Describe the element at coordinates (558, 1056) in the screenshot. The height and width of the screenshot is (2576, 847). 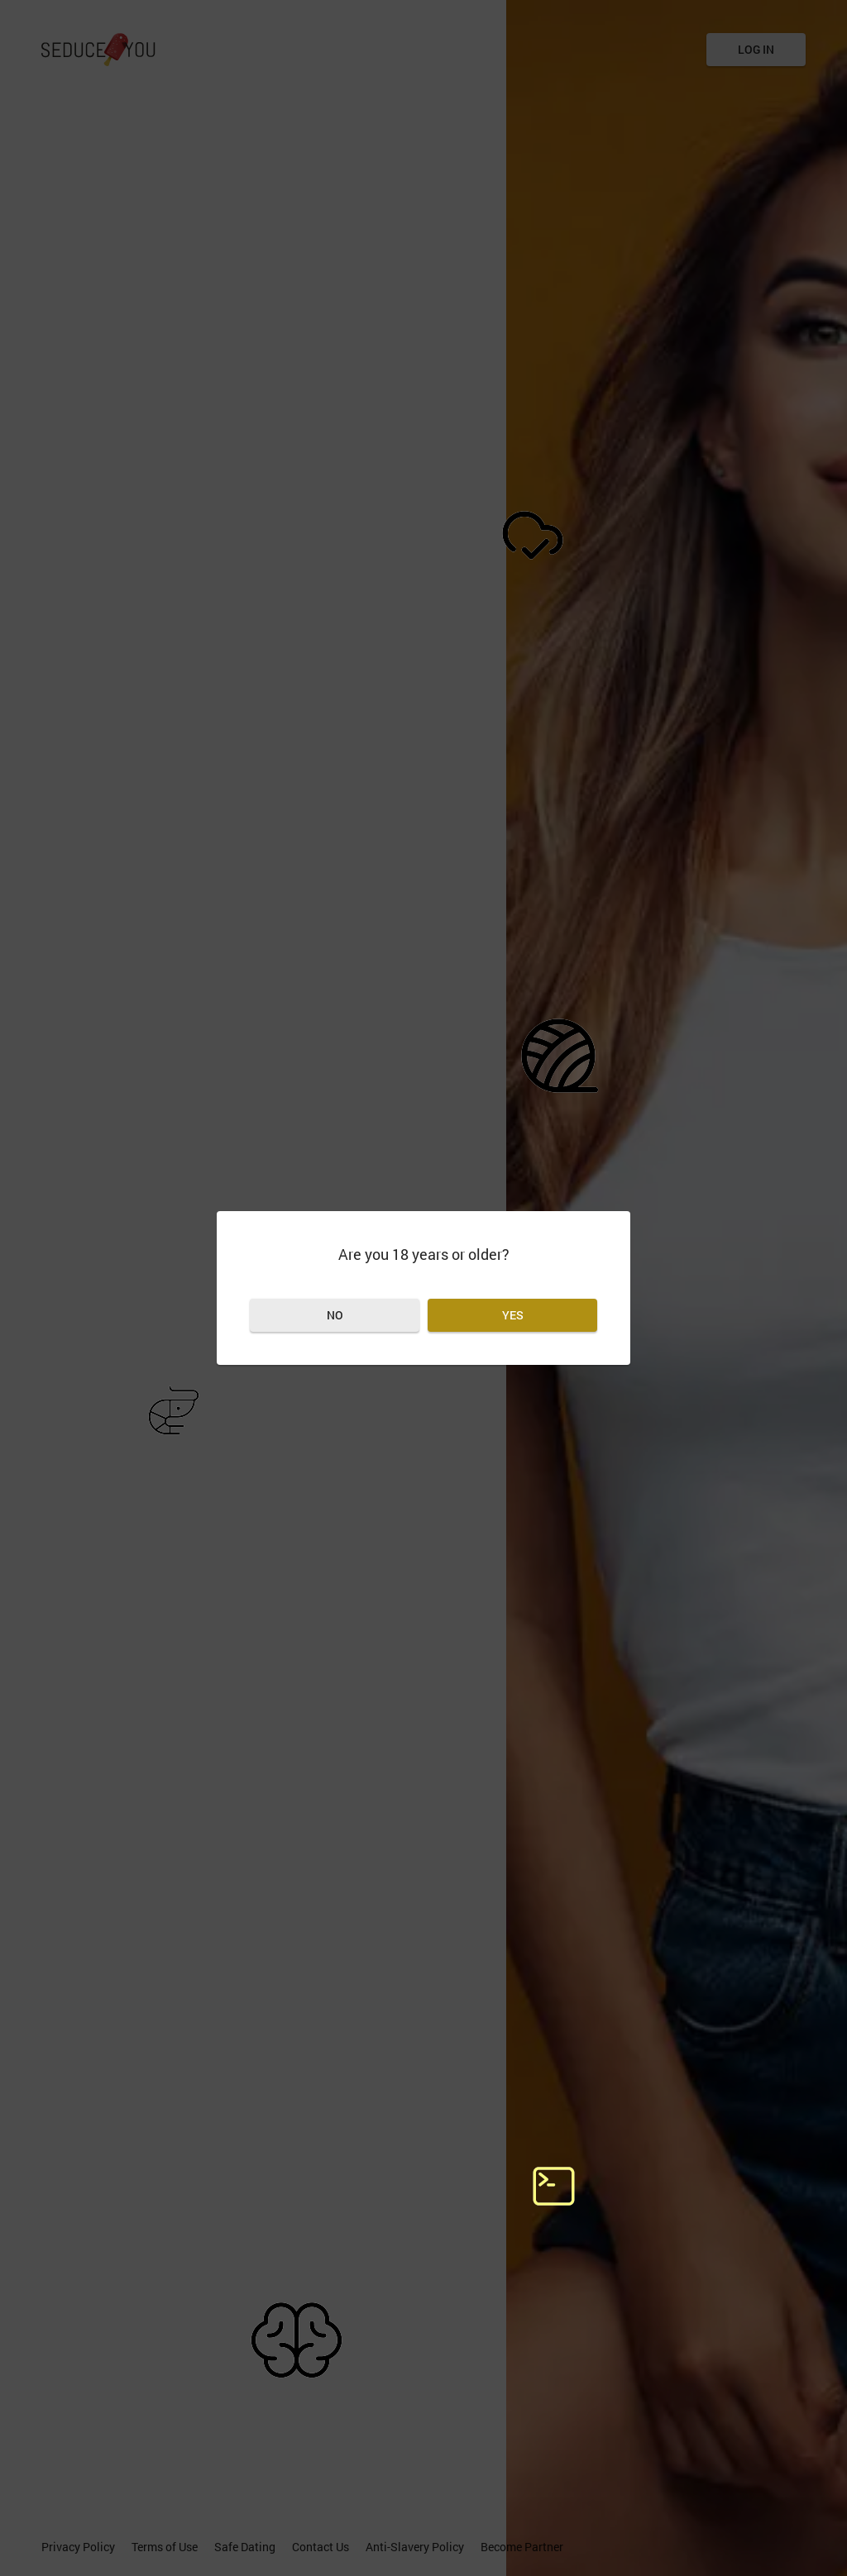
I see `craft or knitting-related feature` at that location.